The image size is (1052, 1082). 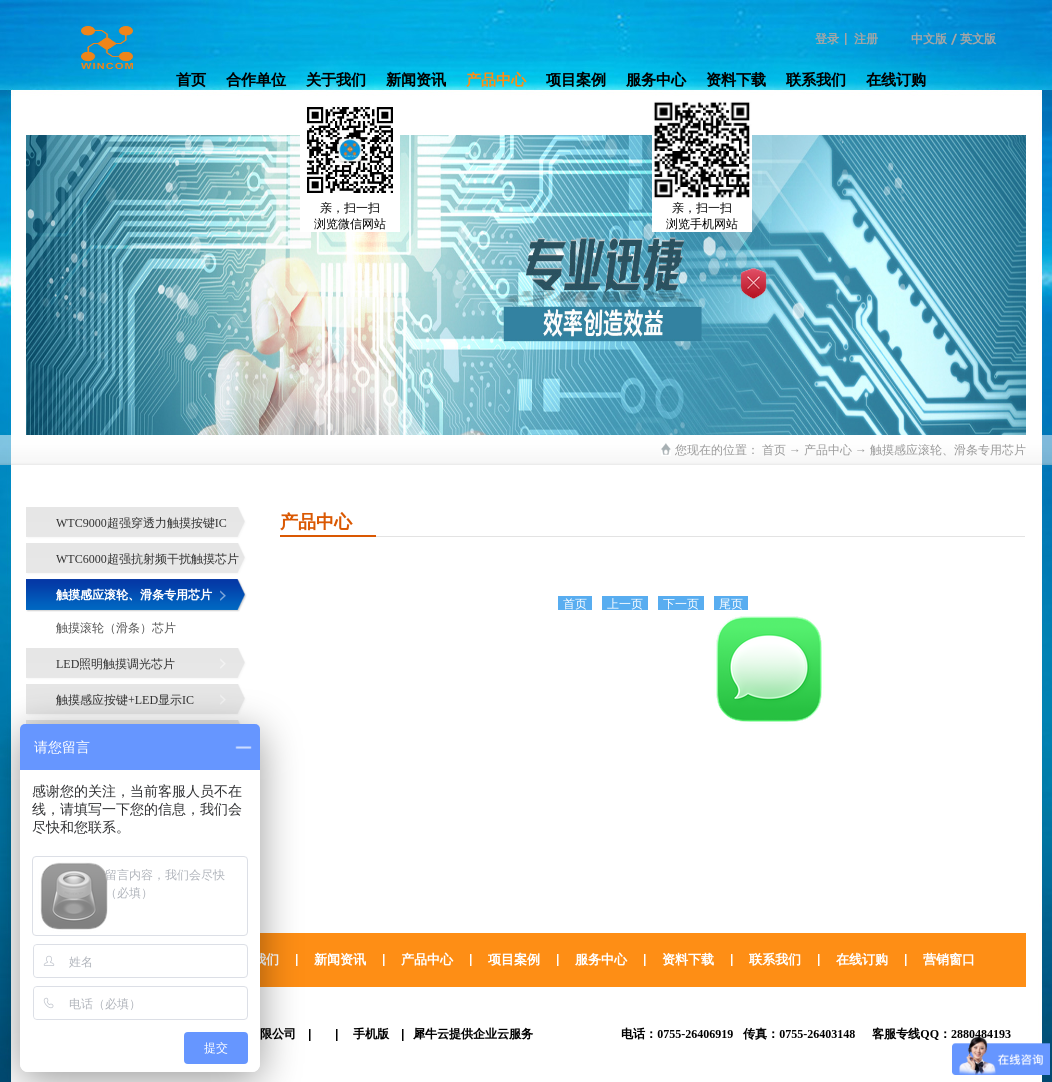 What do you see at coordinates (769, 669) in the screenshot?
I see `open the messages app` at bounding box center [769, 669].